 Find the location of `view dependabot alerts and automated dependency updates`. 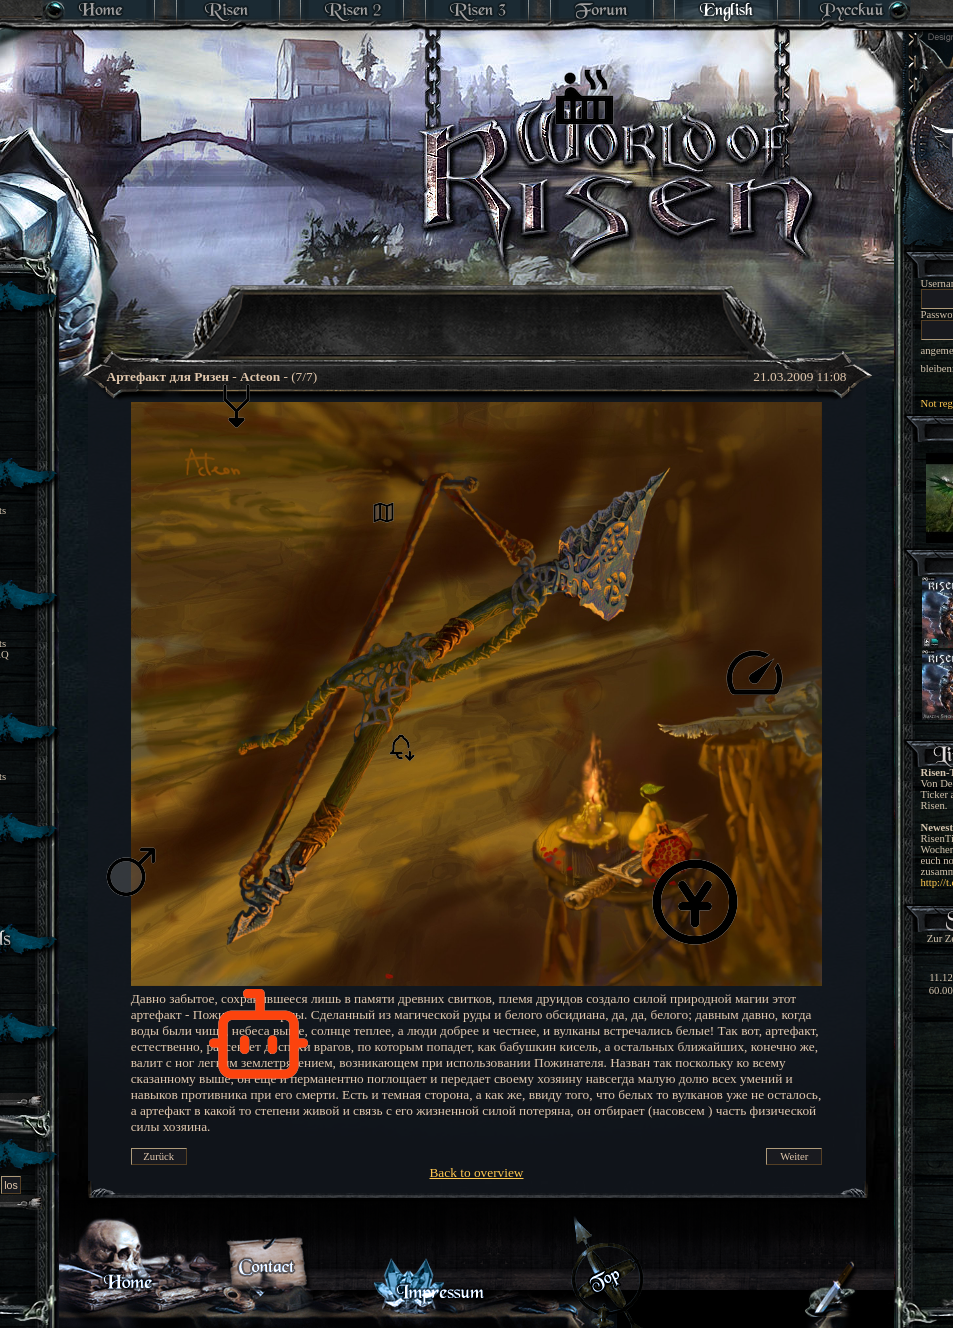

view dependabot alerts and automated dependency updates is located at coordinates (258, 1038).